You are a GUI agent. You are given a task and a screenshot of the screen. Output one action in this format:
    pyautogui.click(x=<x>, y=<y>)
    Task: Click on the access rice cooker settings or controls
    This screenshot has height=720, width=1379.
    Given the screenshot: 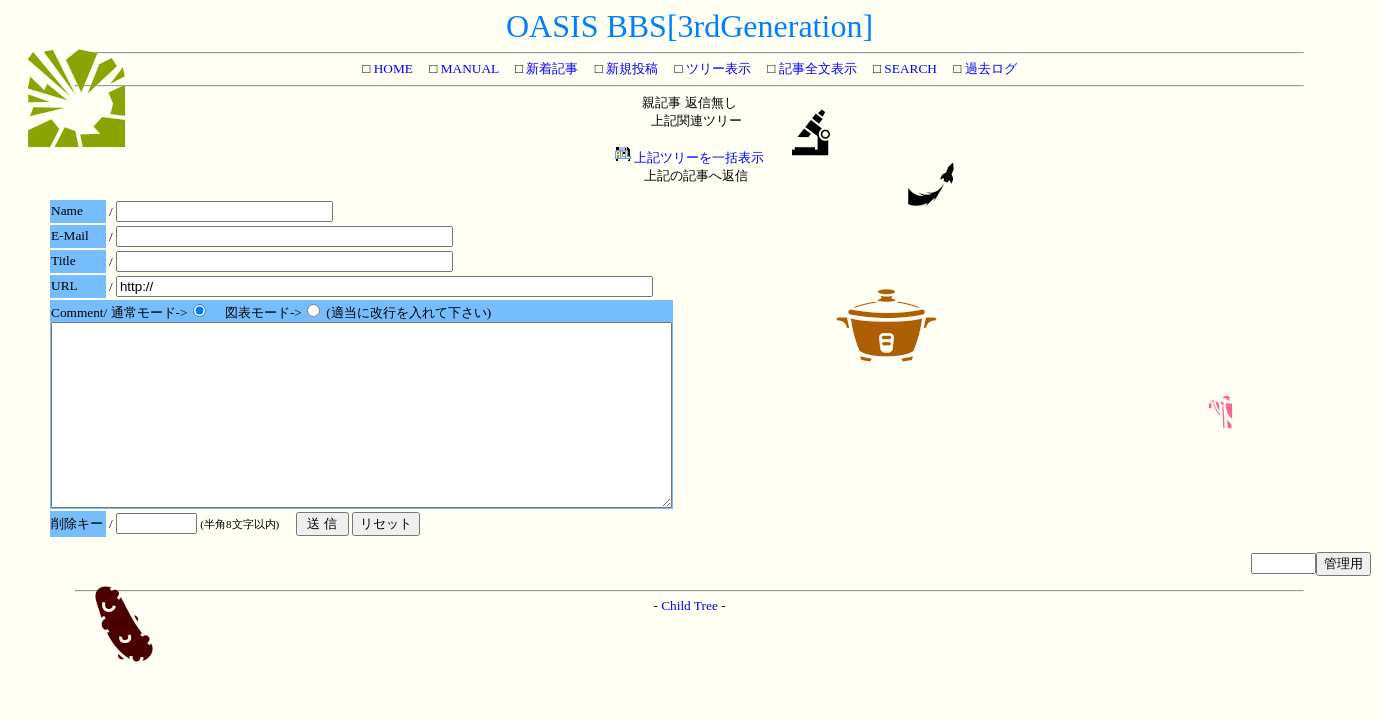 What is the action you would take?
    pyautogui.click(x=886, y=318)
    